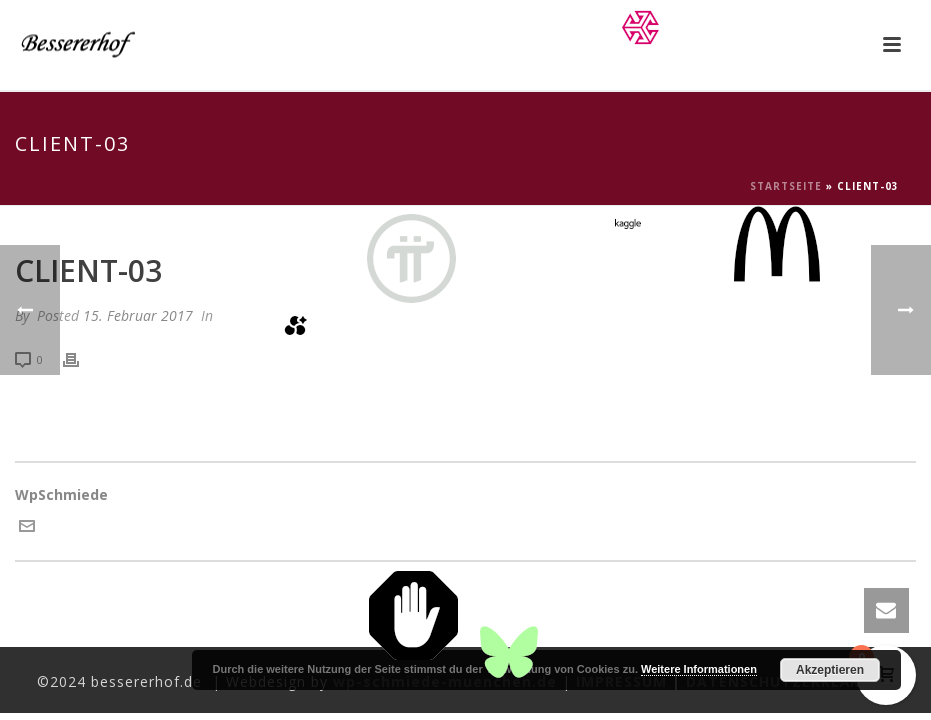 This screenshot has height=720, width=931. I want to click on open kaggle website or app, so click(628, 224).